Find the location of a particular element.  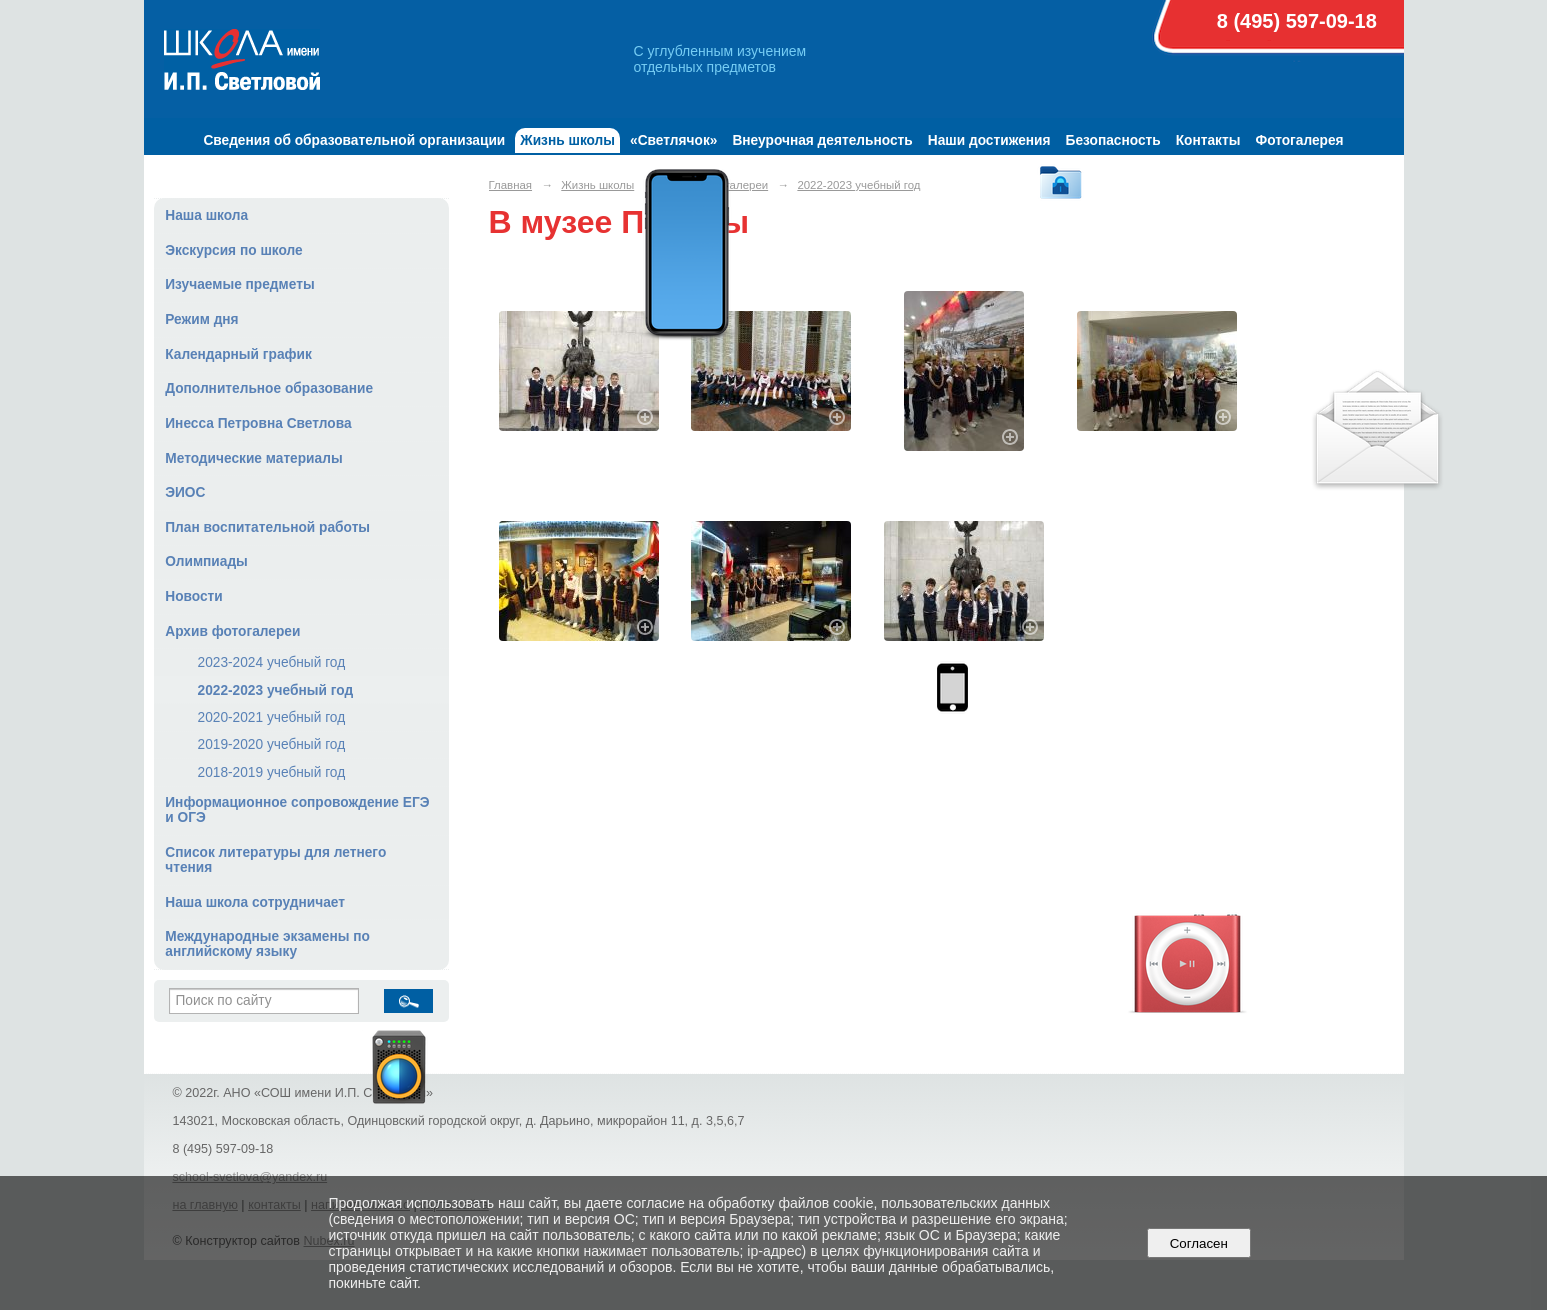

iPod Touch device in sidebar navigation is located at coordinates (952, 687).